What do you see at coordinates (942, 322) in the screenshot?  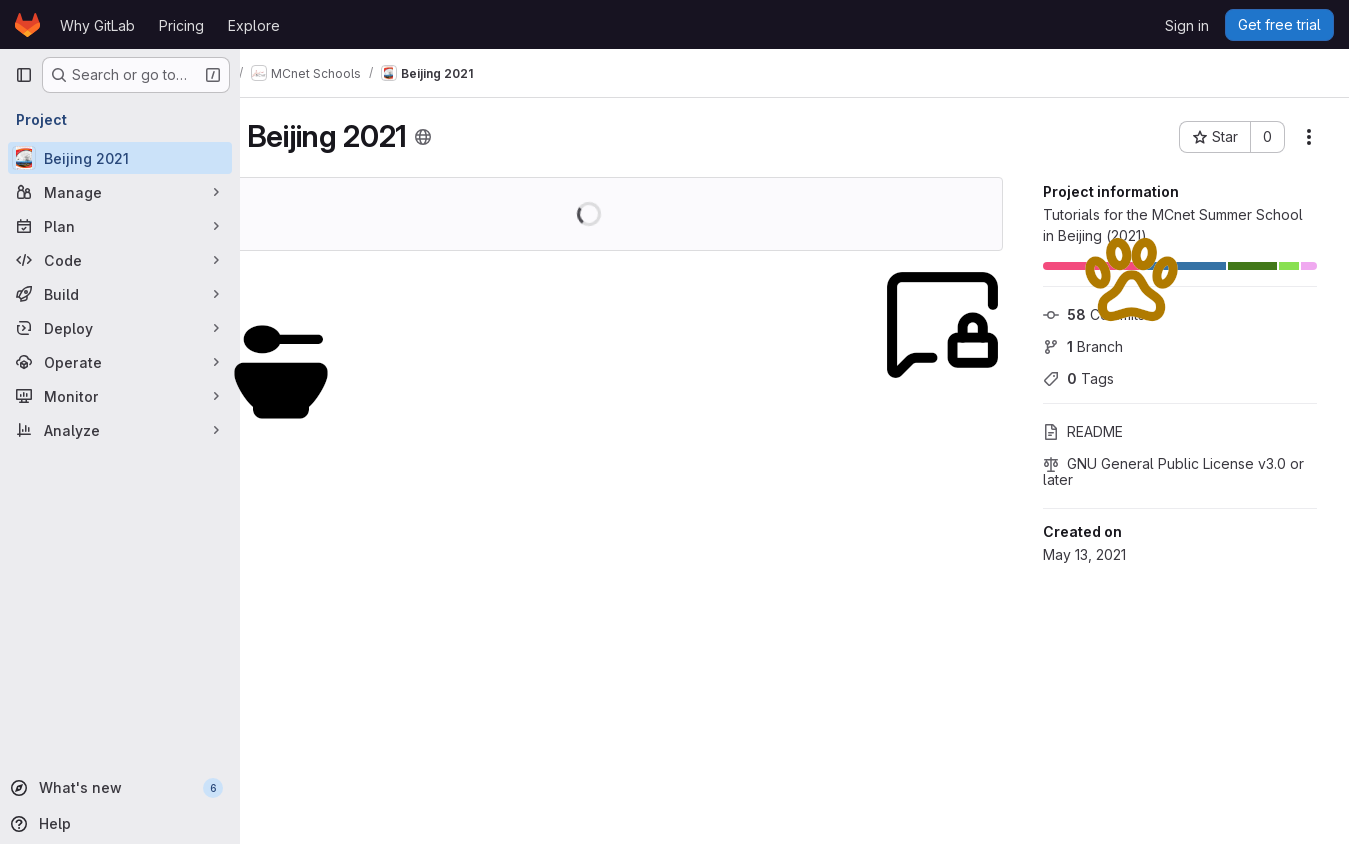 I see `access encrypted or private messages` at bounding box center [942, 322].